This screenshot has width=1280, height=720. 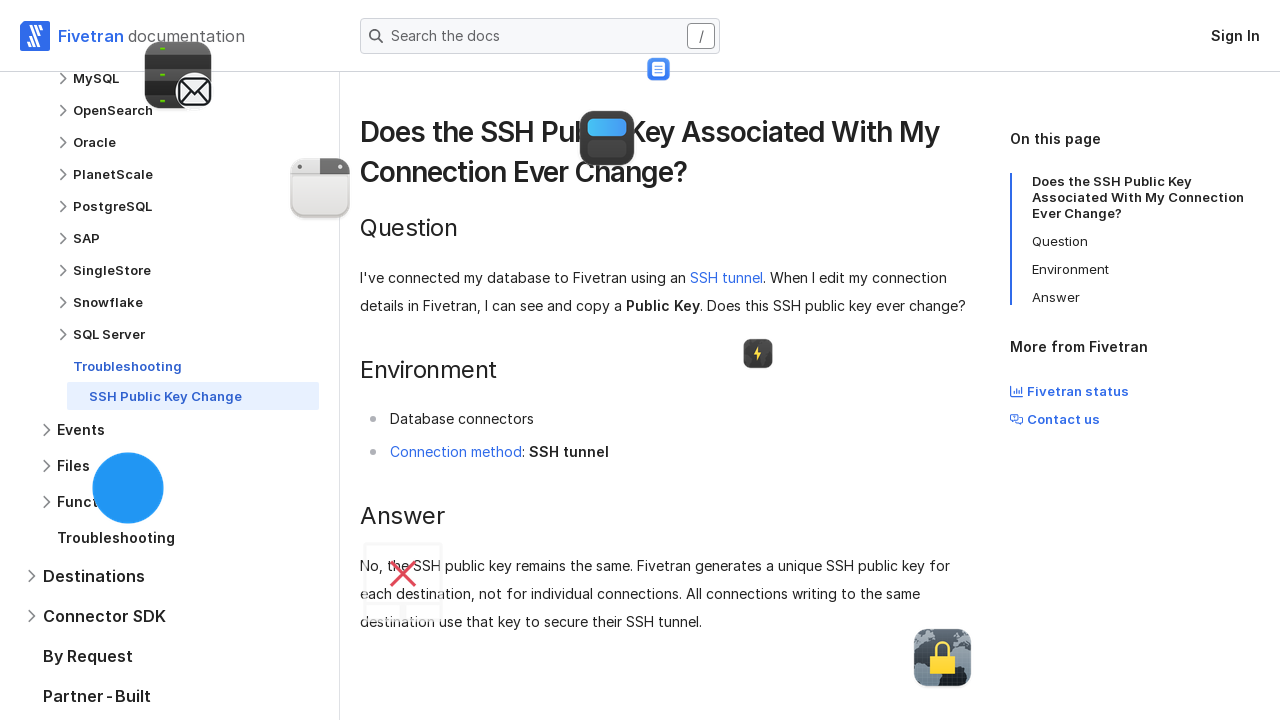 What do you see at coordinates (607, 139) in the screenshot?
I see `adjust desktop activity and workspace settings` at bounding box center [607, 139].